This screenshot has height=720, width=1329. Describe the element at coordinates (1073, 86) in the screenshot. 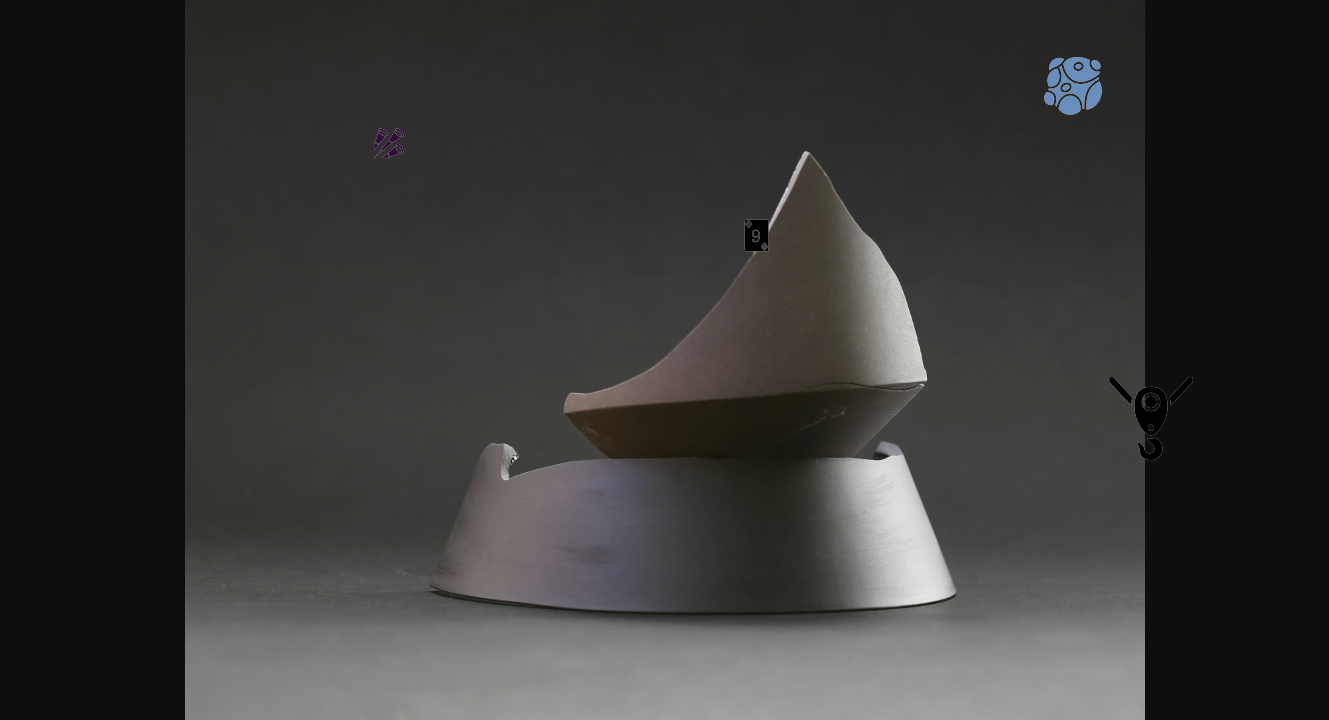

I see `indicates a health condition or medical alert` at that location.